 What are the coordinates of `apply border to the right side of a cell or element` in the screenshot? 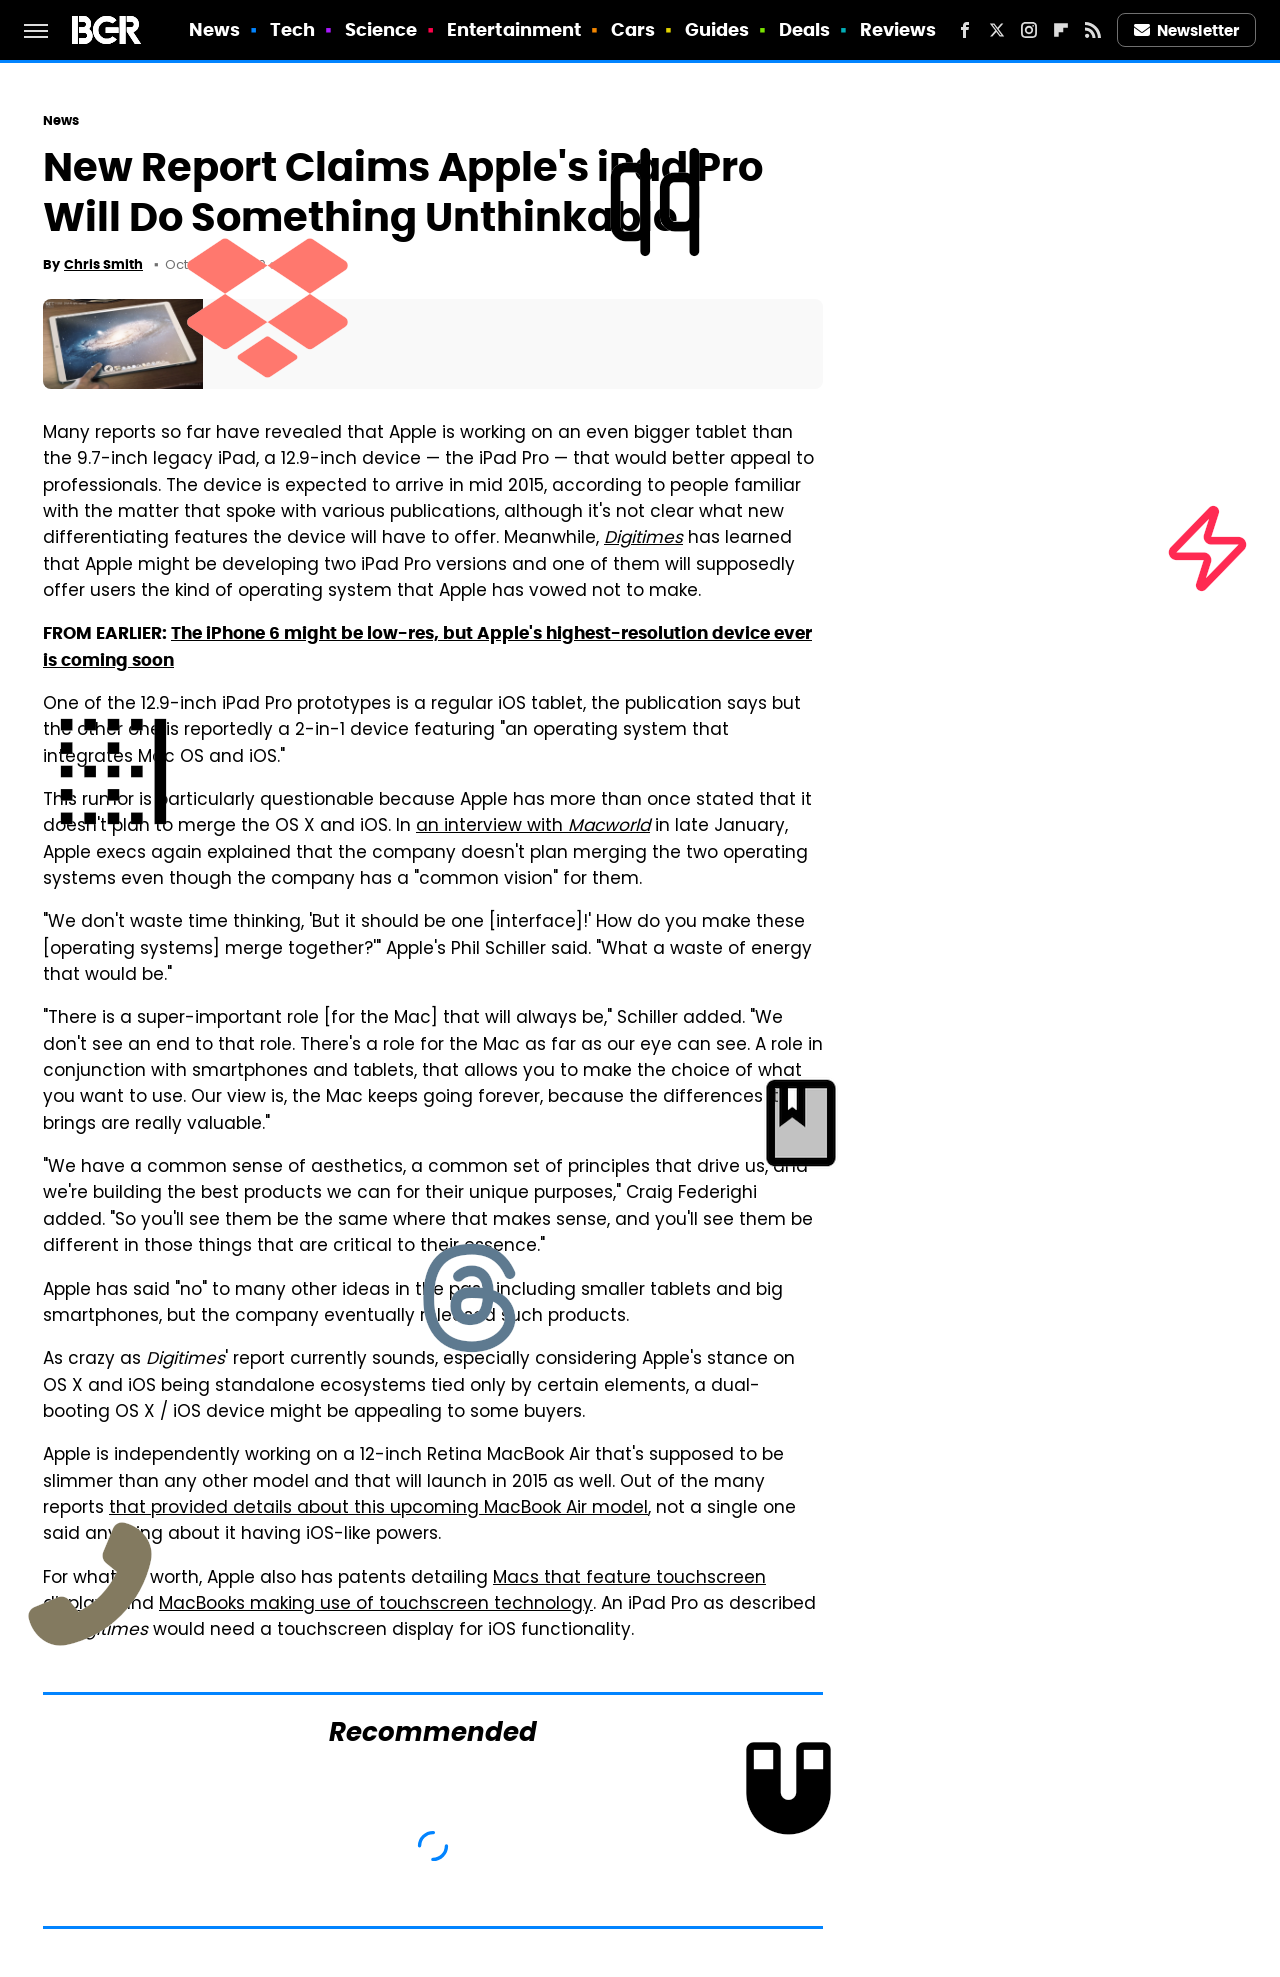 It's located at (113, 771).